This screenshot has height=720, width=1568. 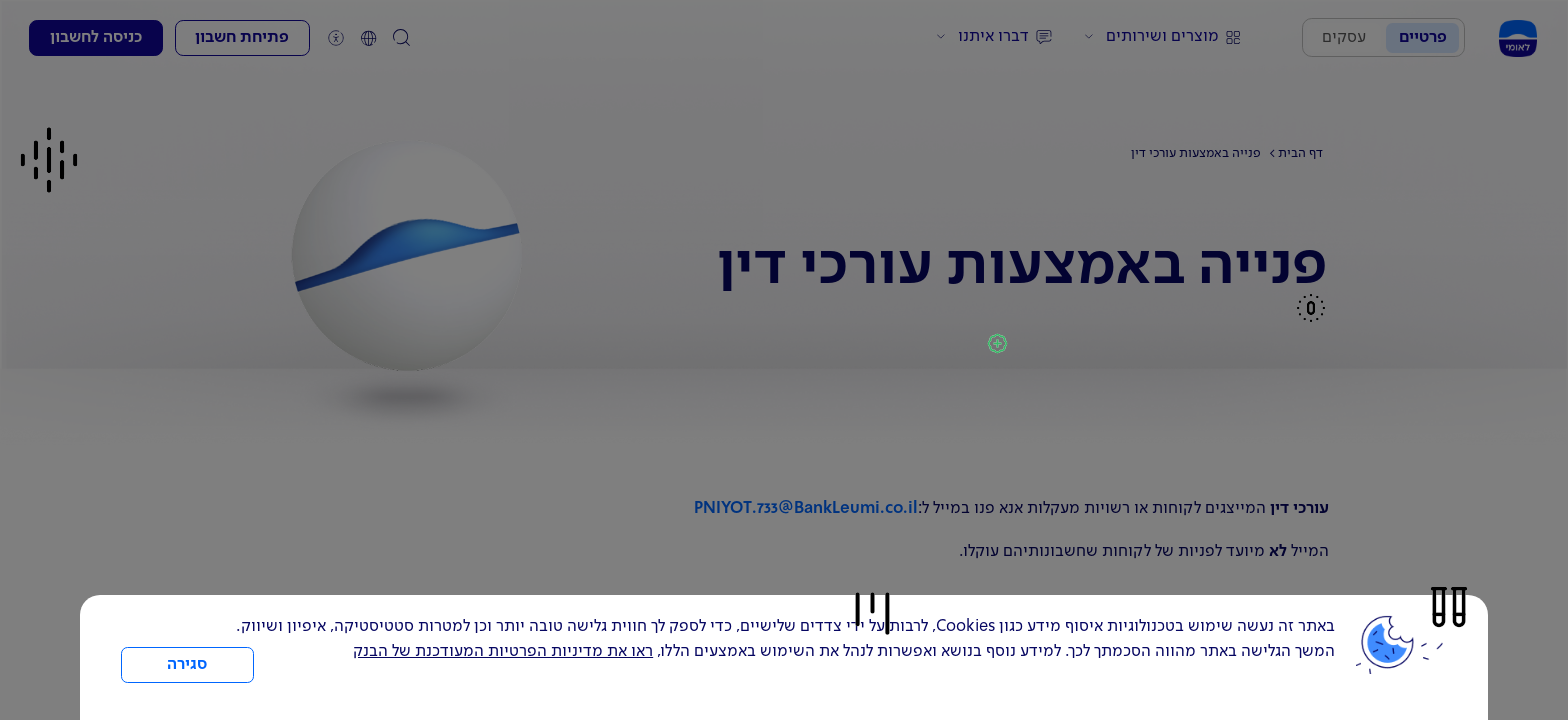 I want to click on add a new badge or achievement, so click(x=997, y=343).